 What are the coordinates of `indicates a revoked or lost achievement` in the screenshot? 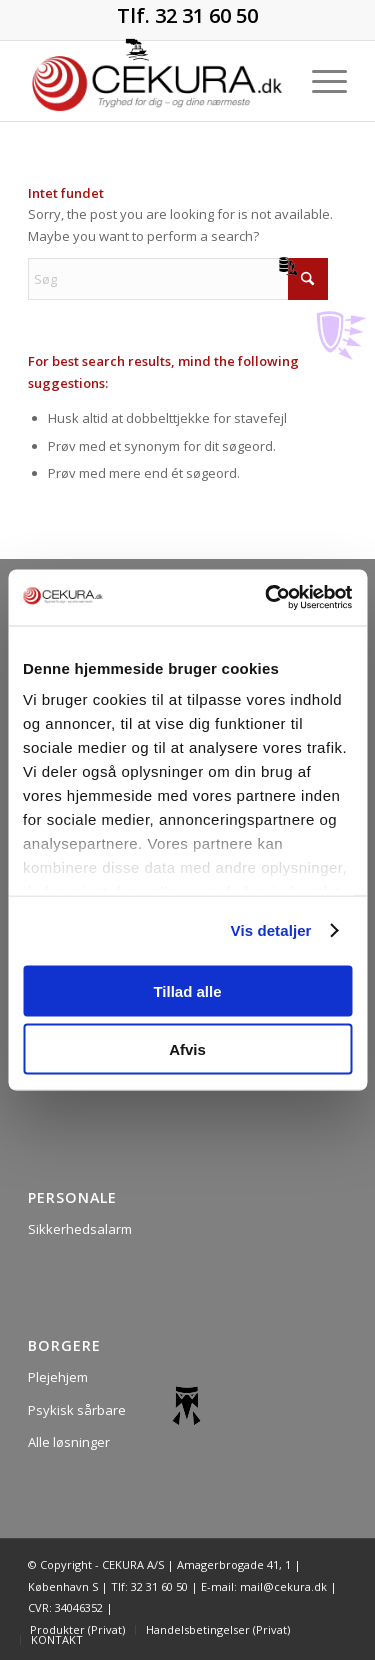 It's located at (186, 1405).